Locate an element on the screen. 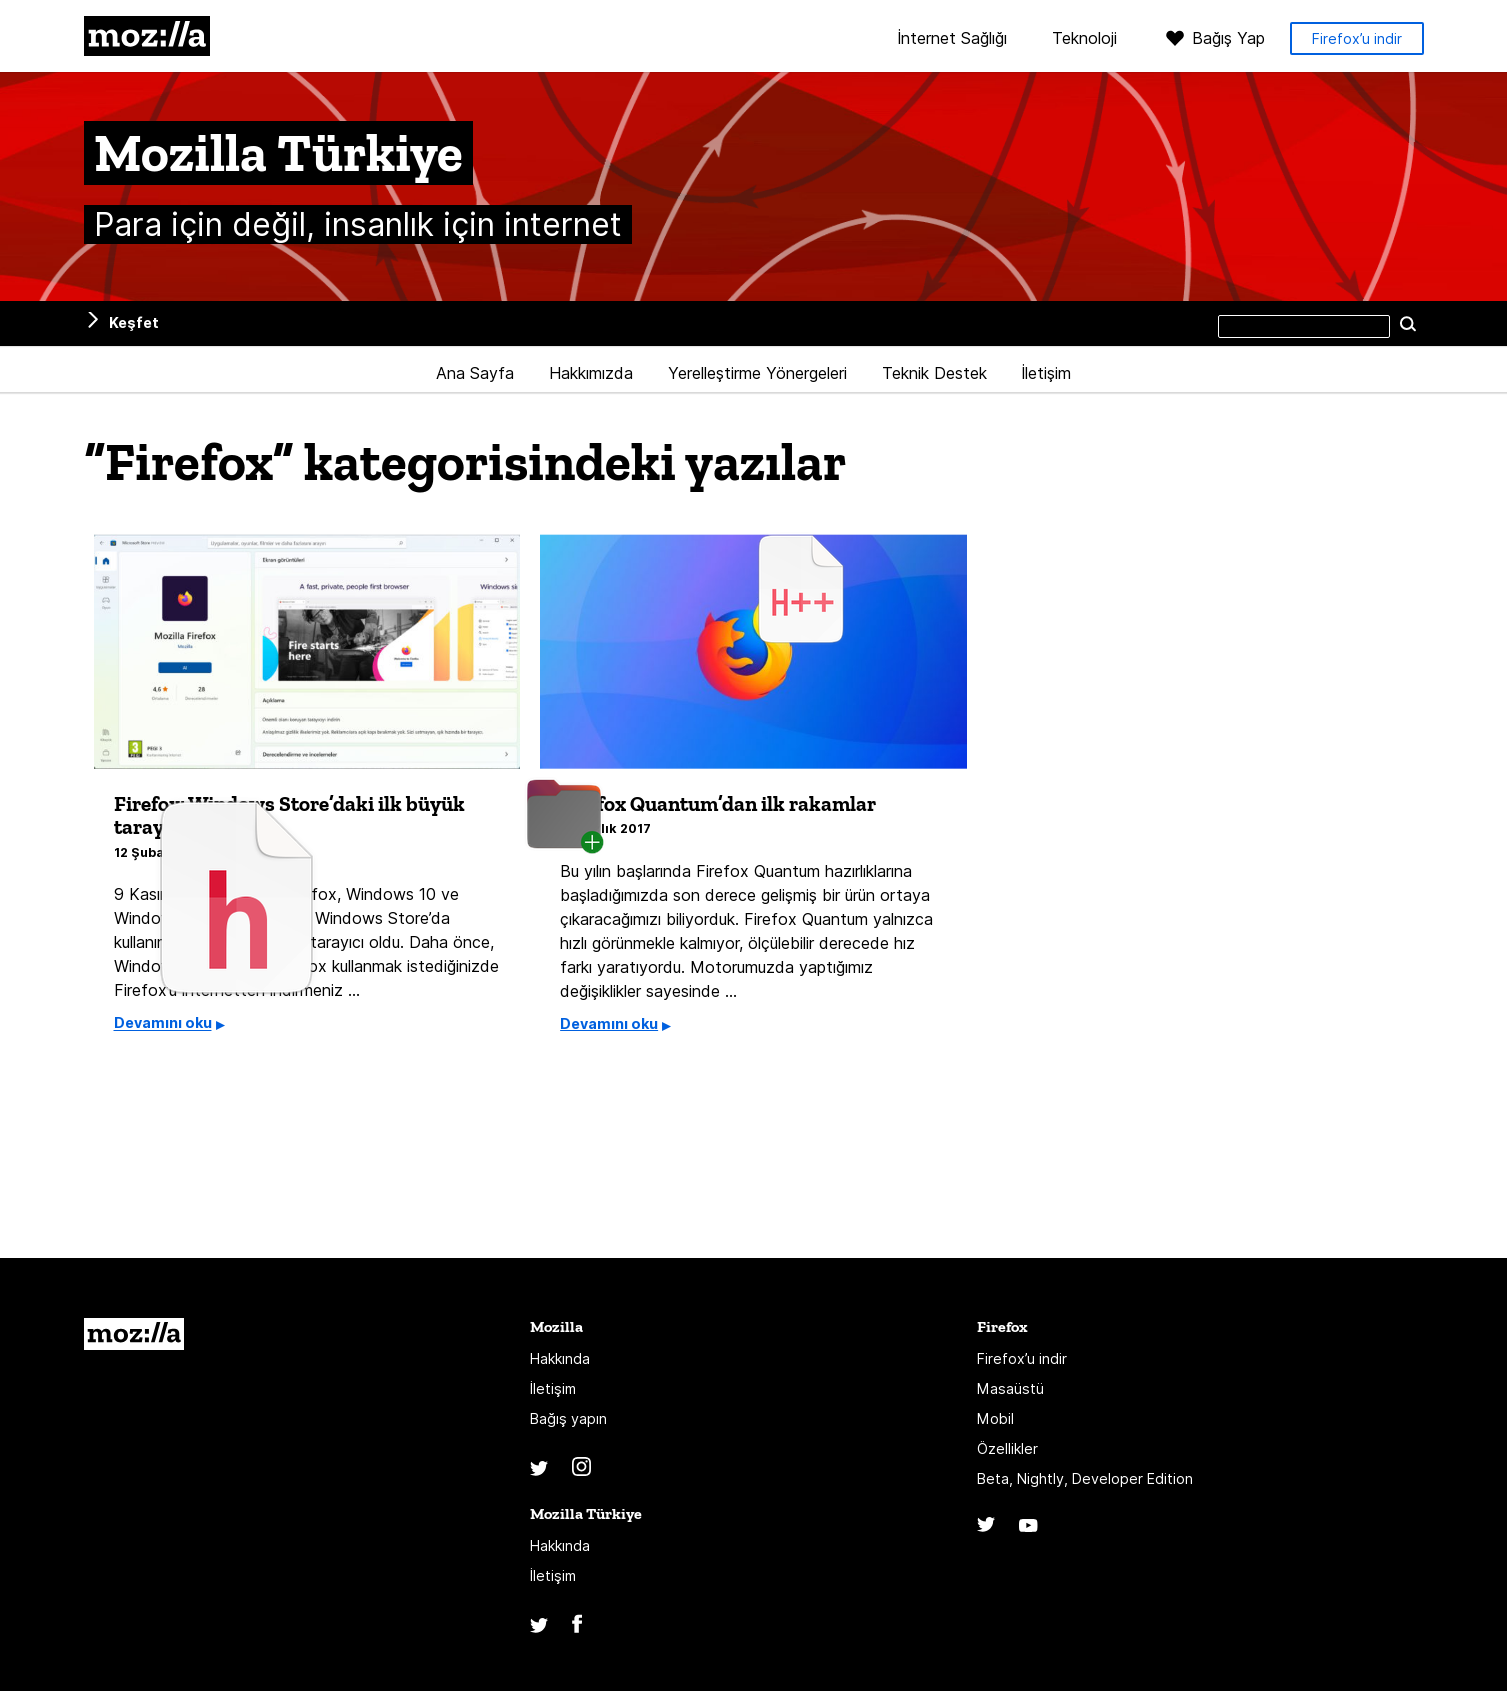 This screenshot has width=1507, height=1691. create a new folder is located at coordinates (564, 814).